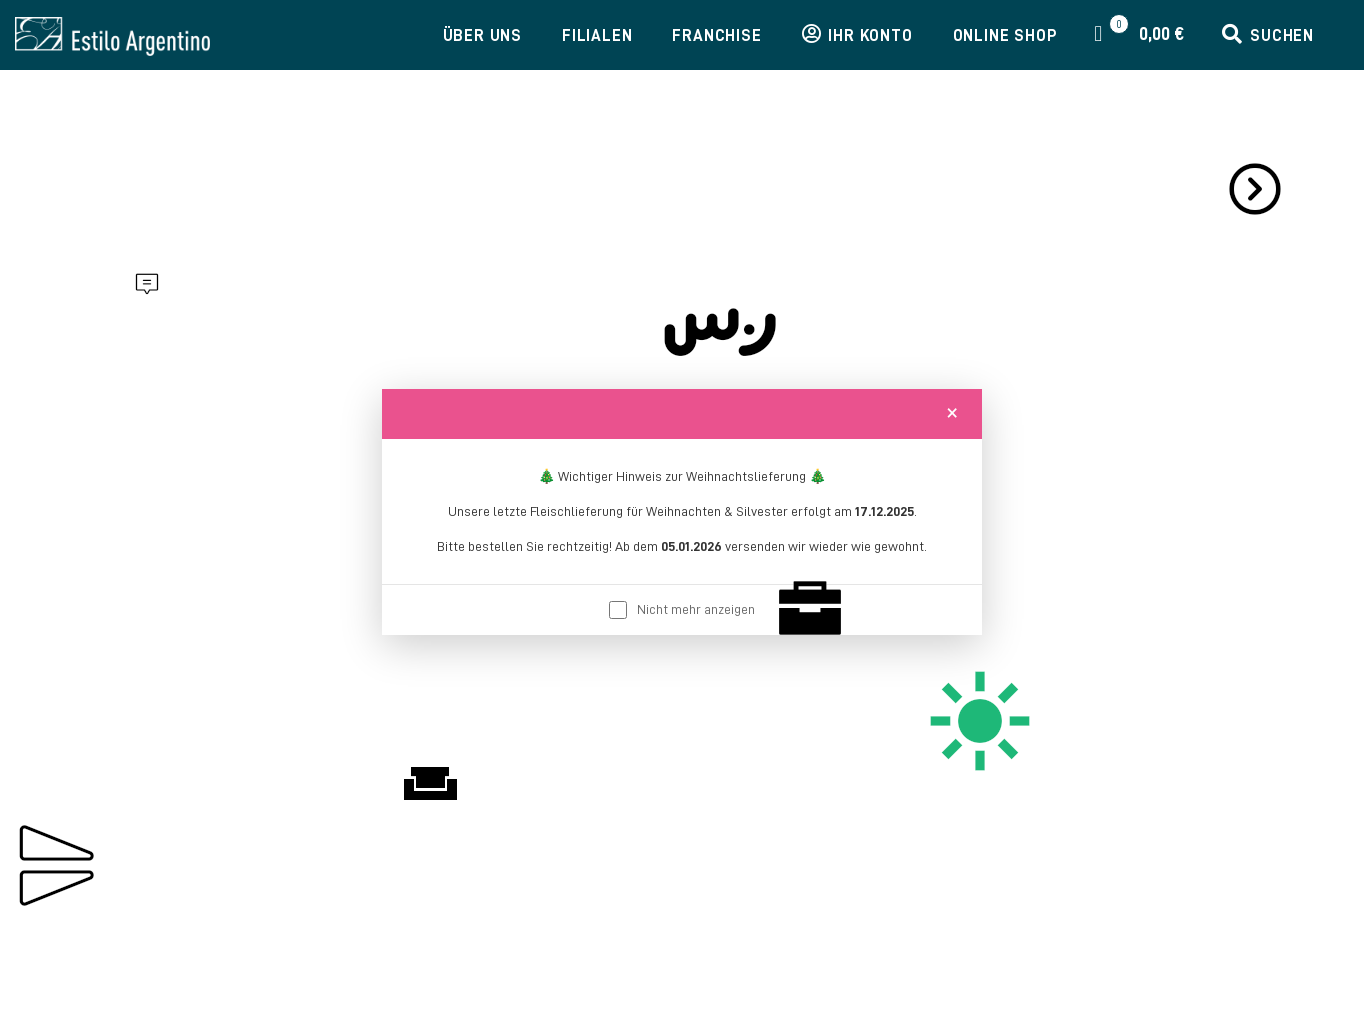 This screenshot has width=1364, height=1024. Describe the element at coordinates (430, 783) in the screenshot. I see `view weekend or leisure activities` at that location.